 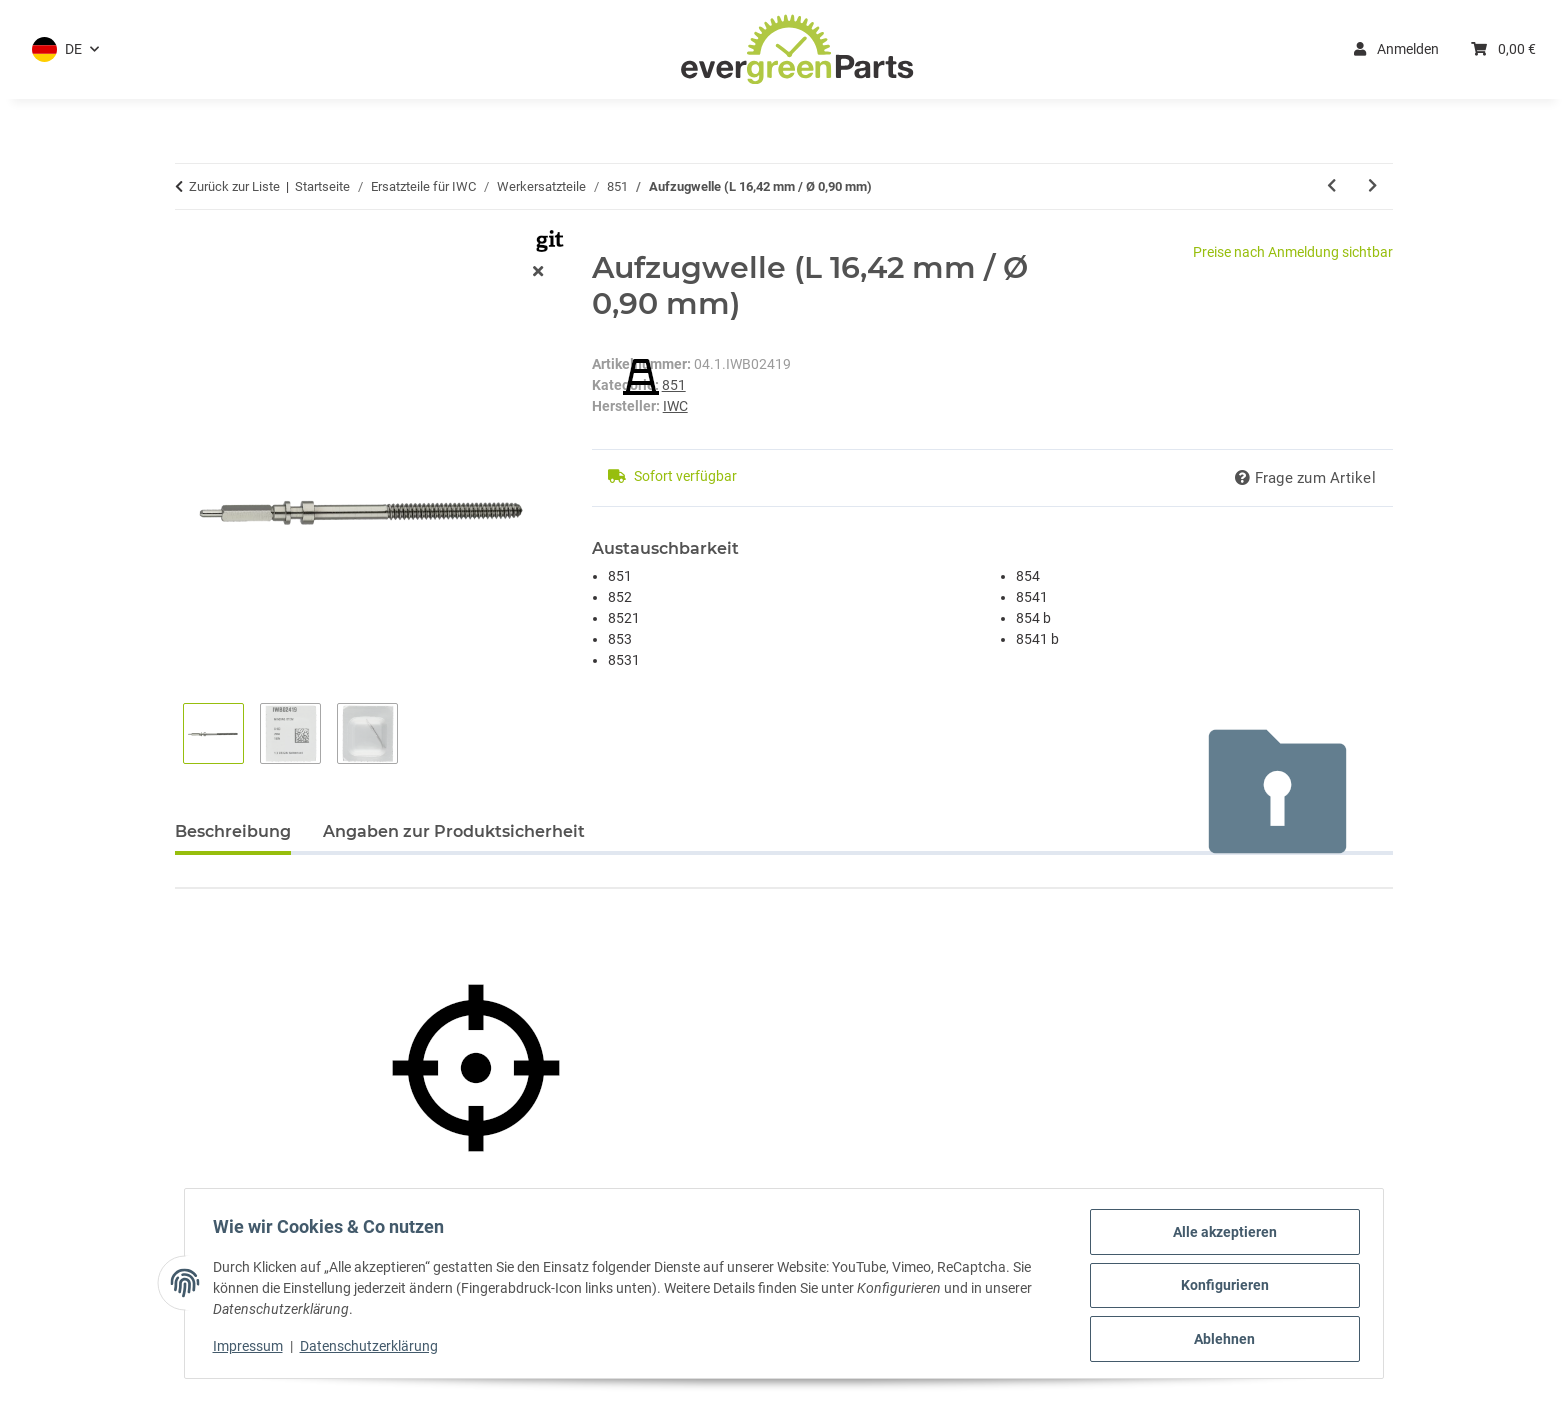 I want to click on git version control system logo, so click(x=550, y=241).